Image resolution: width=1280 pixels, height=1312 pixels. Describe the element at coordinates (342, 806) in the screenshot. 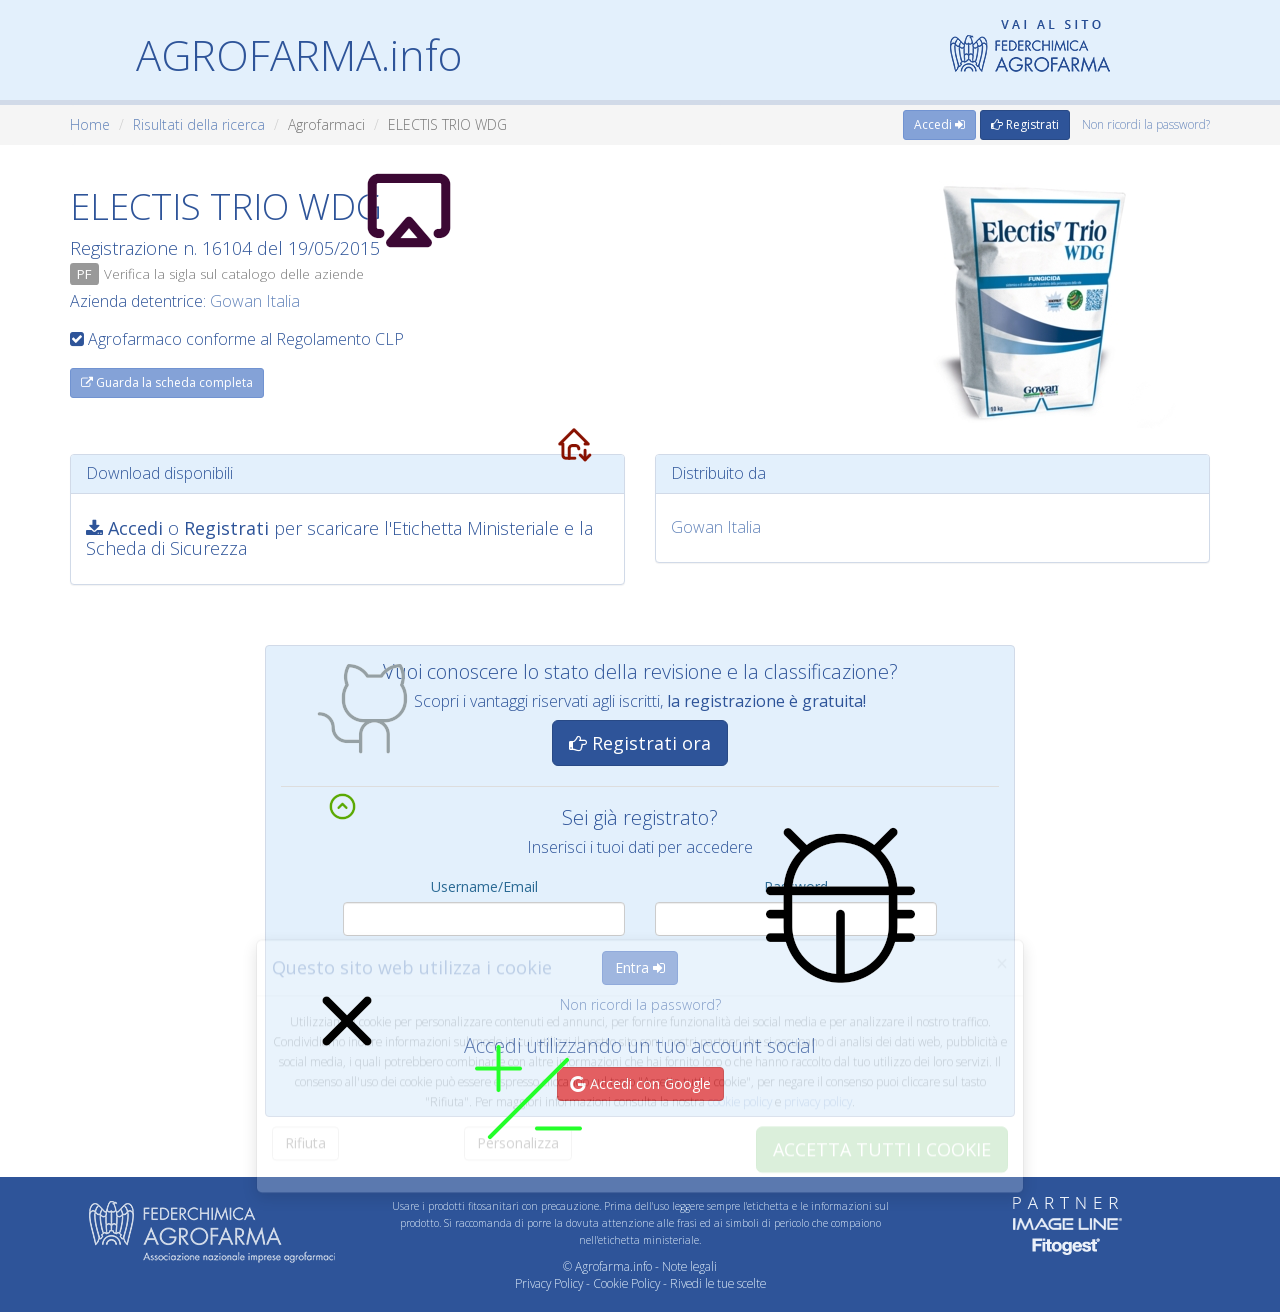

I see `scroll to top of page` at that location.